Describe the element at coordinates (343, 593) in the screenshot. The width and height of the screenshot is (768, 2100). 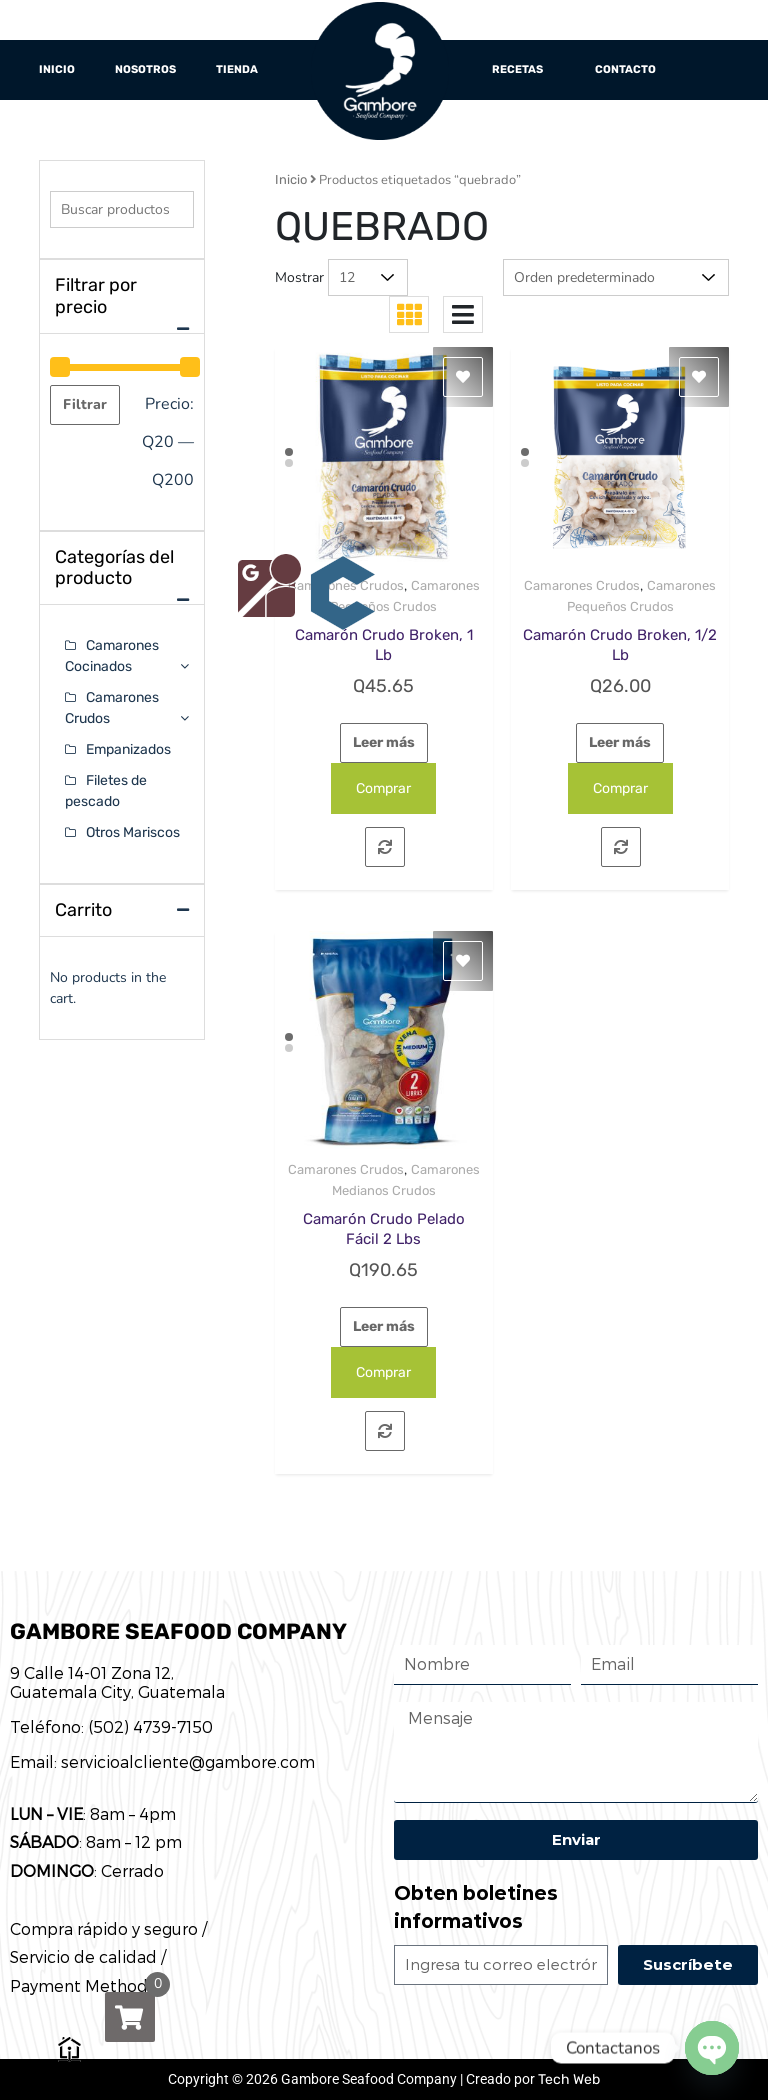
I see `open Codio learning platform` at that location.